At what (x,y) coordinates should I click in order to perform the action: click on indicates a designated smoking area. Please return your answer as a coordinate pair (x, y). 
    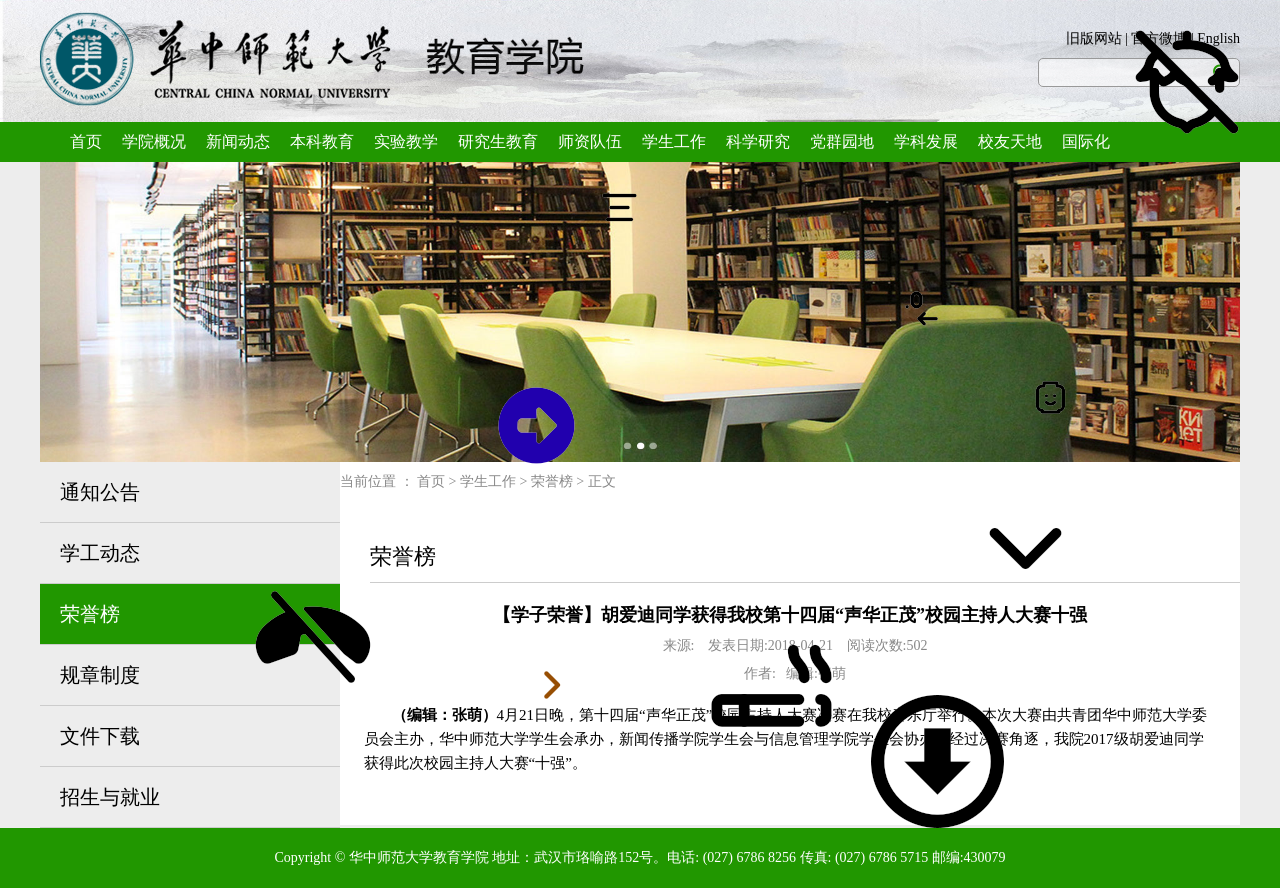
    Looking at the image, I should click on (771, 699).